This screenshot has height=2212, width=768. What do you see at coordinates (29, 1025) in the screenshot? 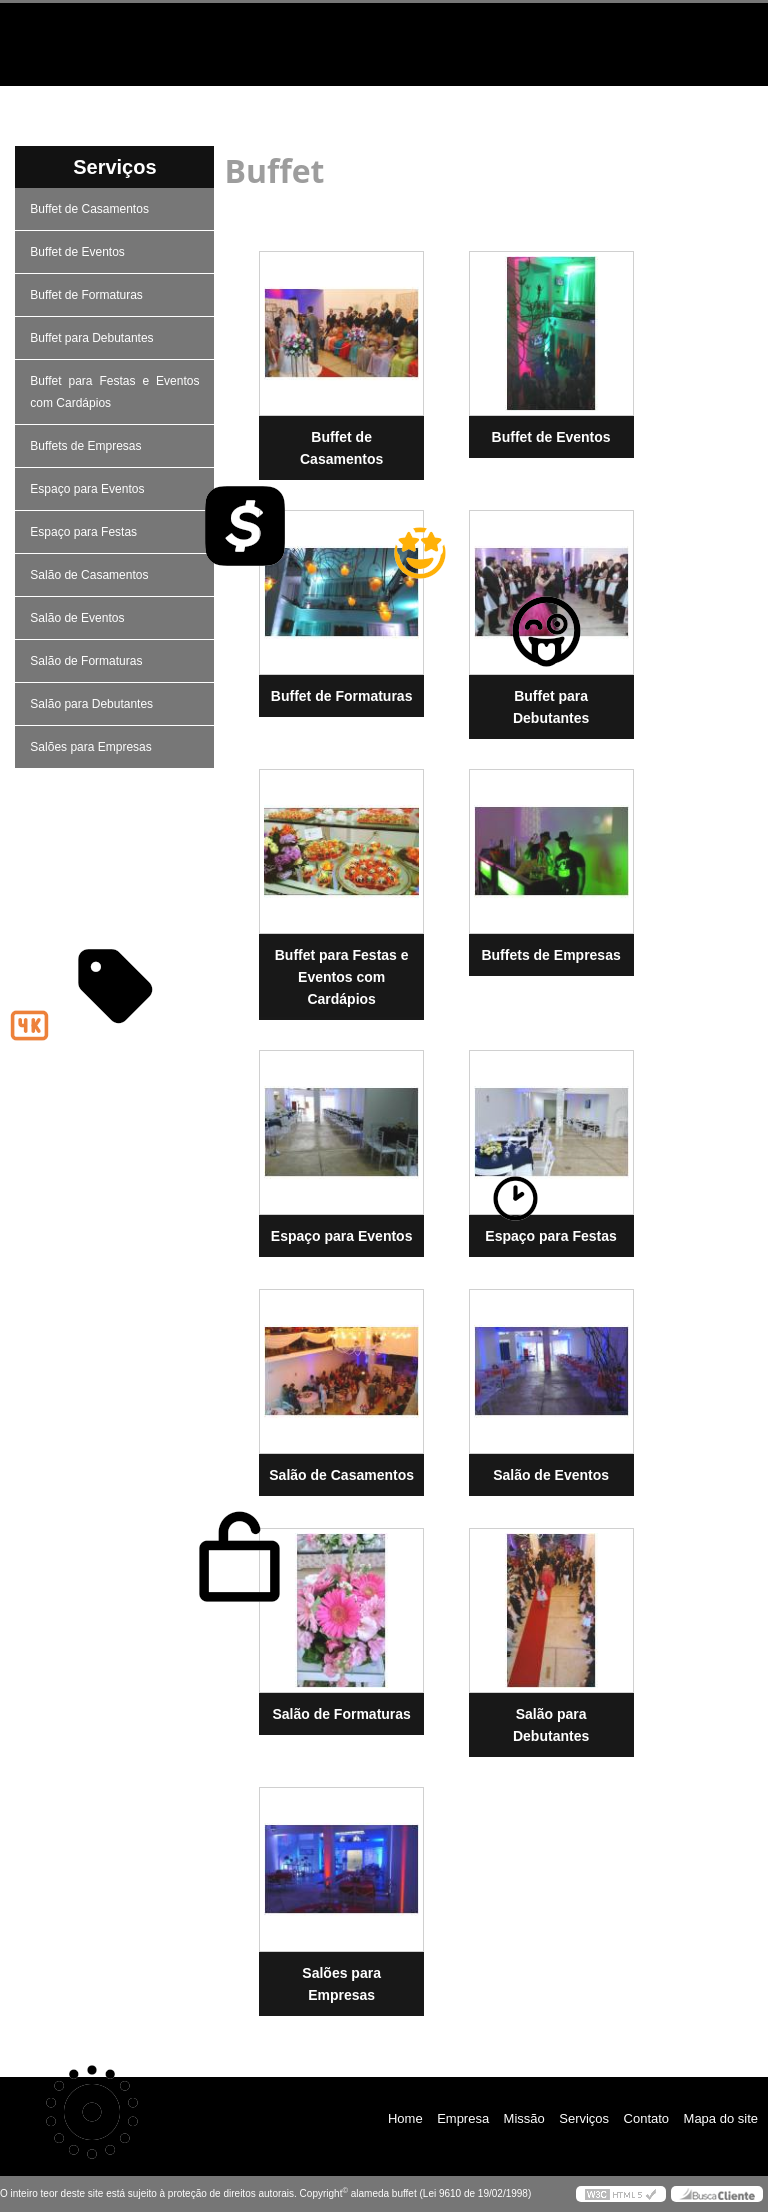
I see `indicates 4K resolution video quality` at bounding box center [29, 1025].